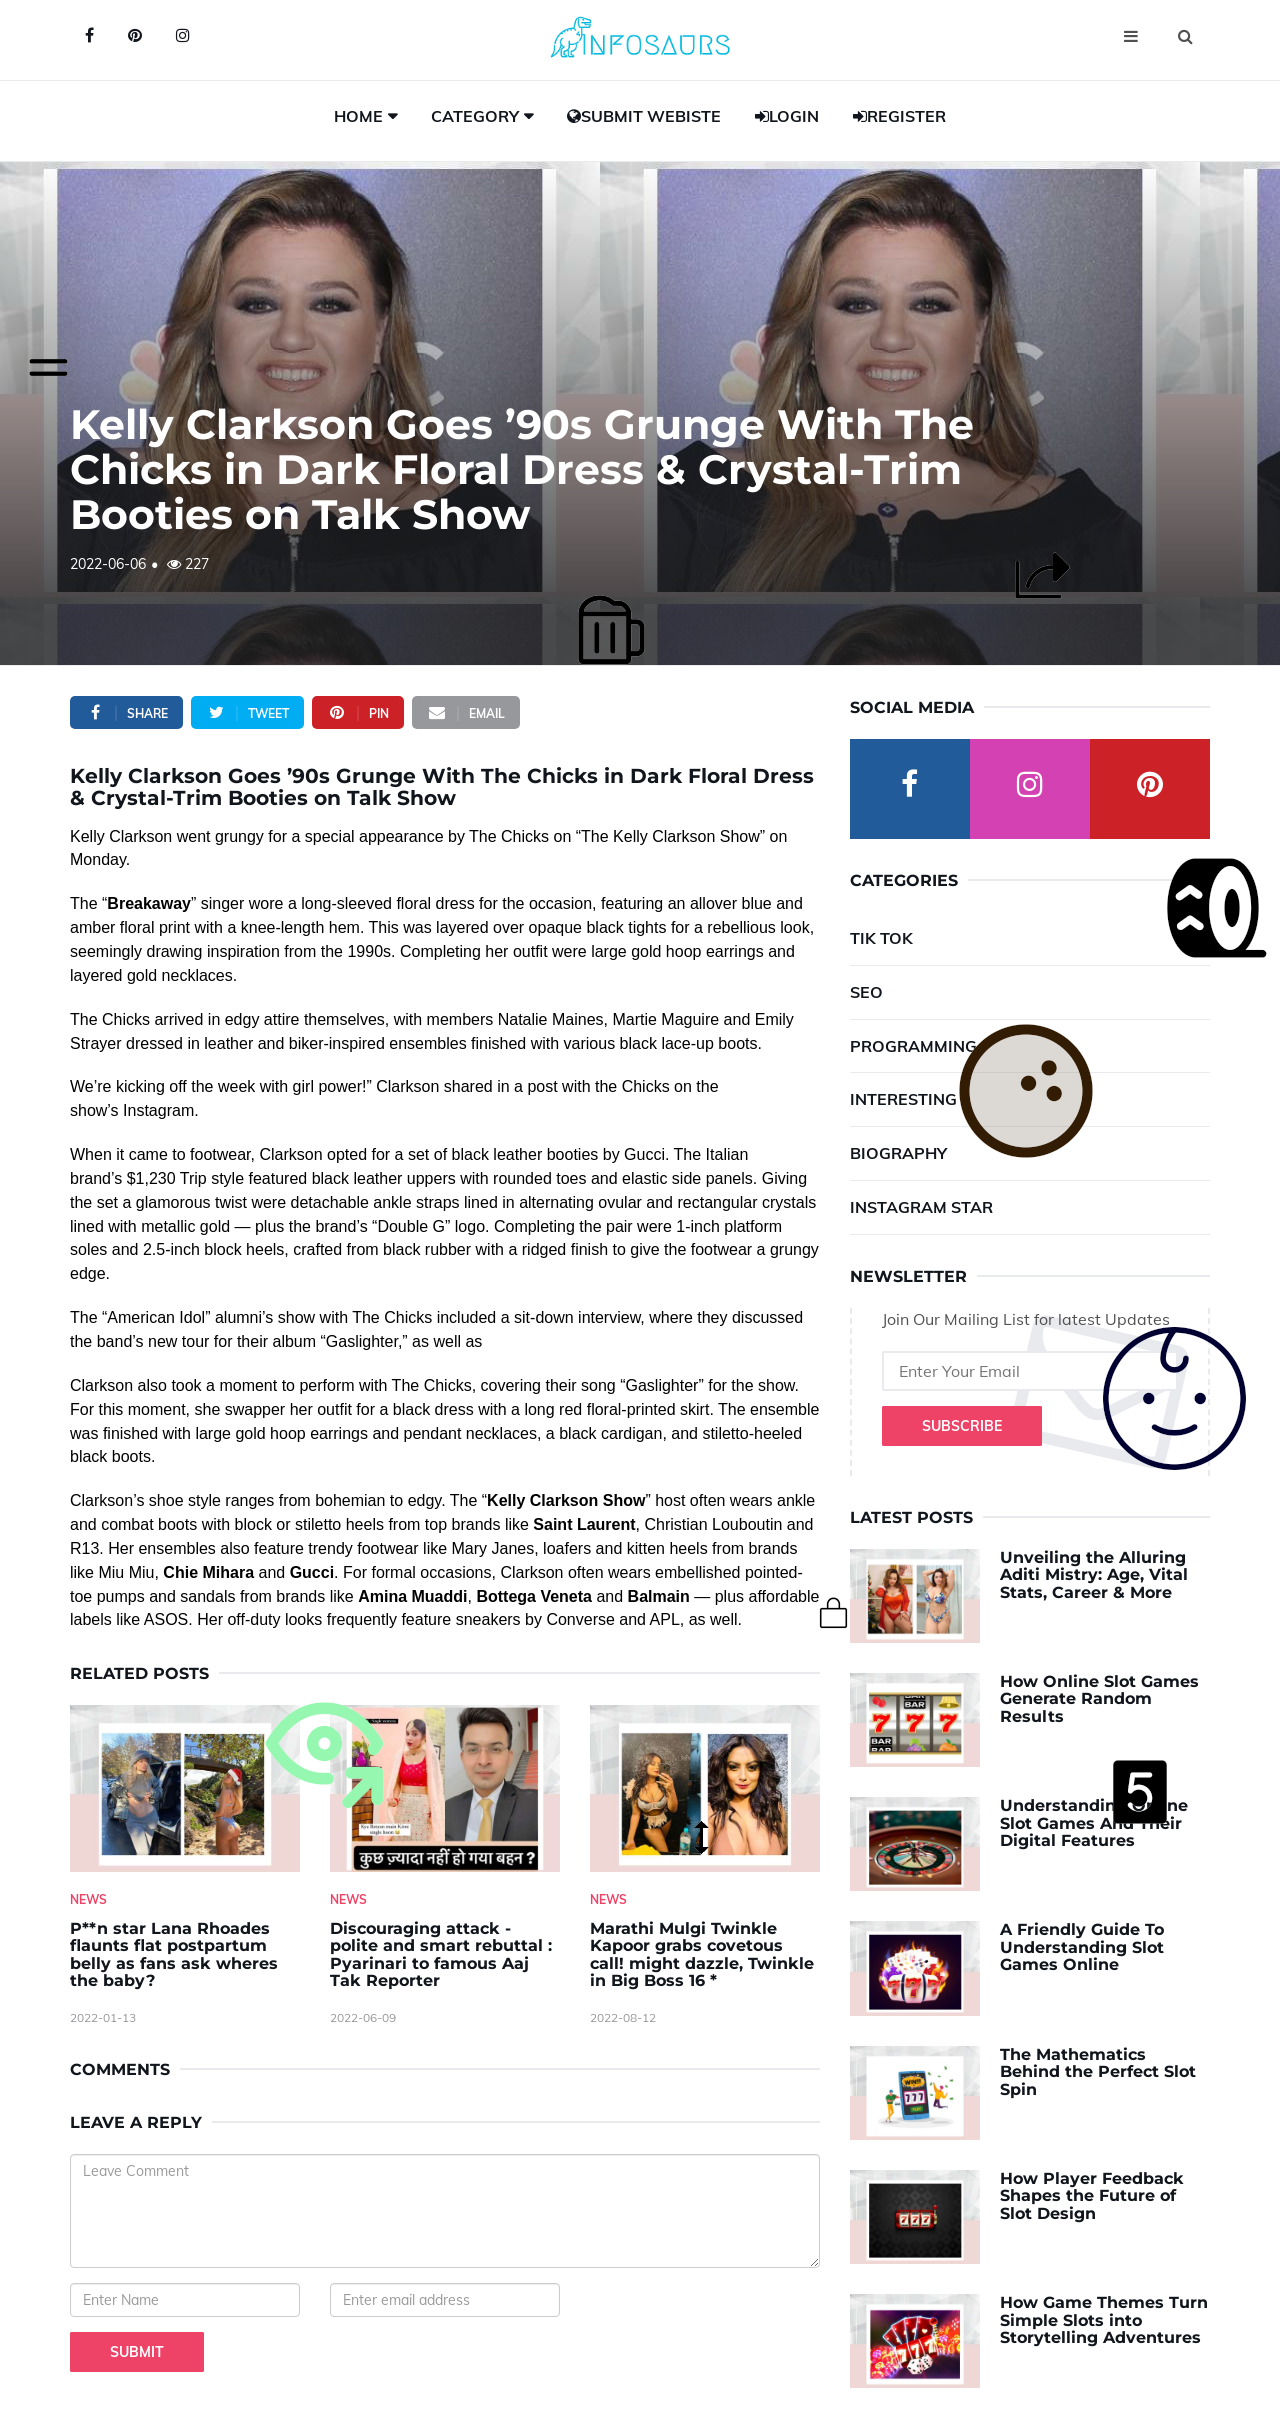 Image resolution: width=1280 pixels, height=2418 pixels. Describe the element at coordinates (607, 632) in the screenshot. I see `view nearby bars or breweries` at that location.